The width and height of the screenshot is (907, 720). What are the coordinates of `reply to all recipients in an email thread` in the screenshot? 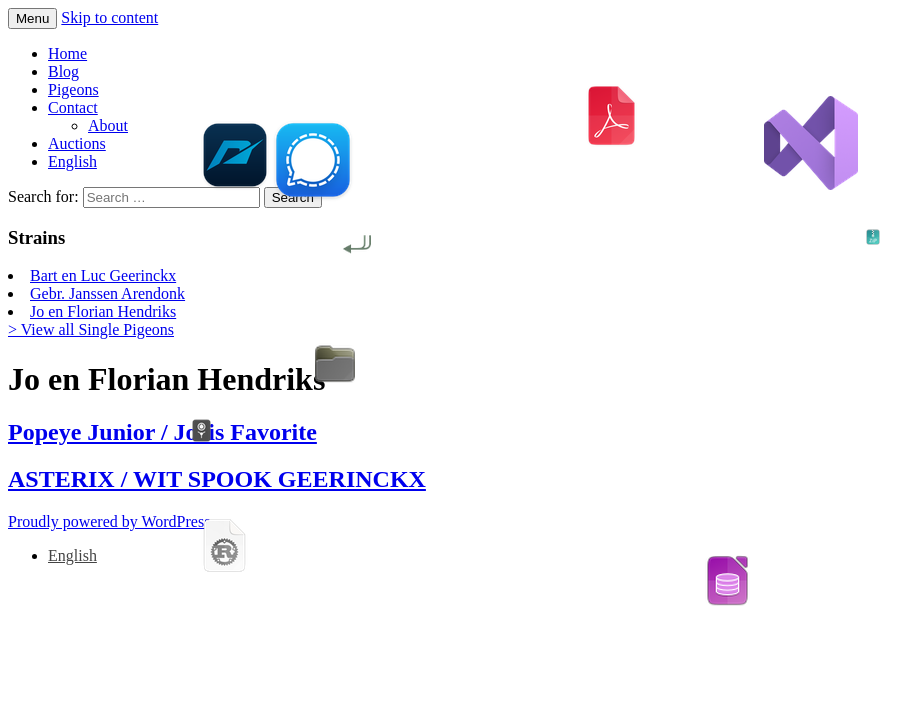 It's located at (356, 242).